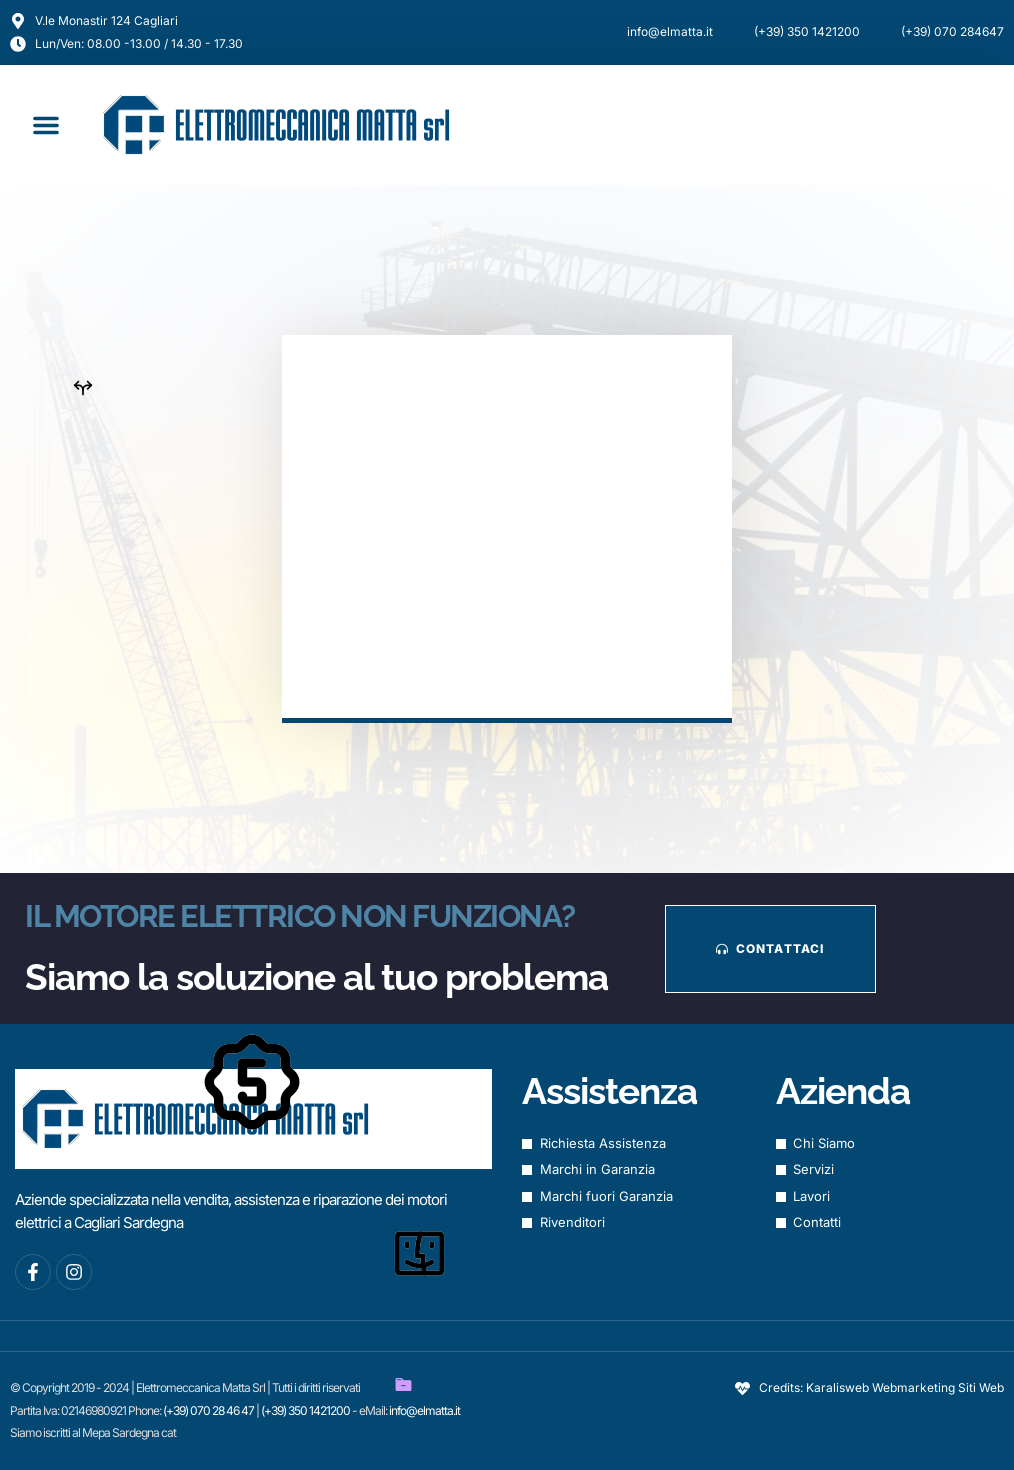 The image size is (1014, 1470). I want to click on switch or swap between two items, so click(83, 388).